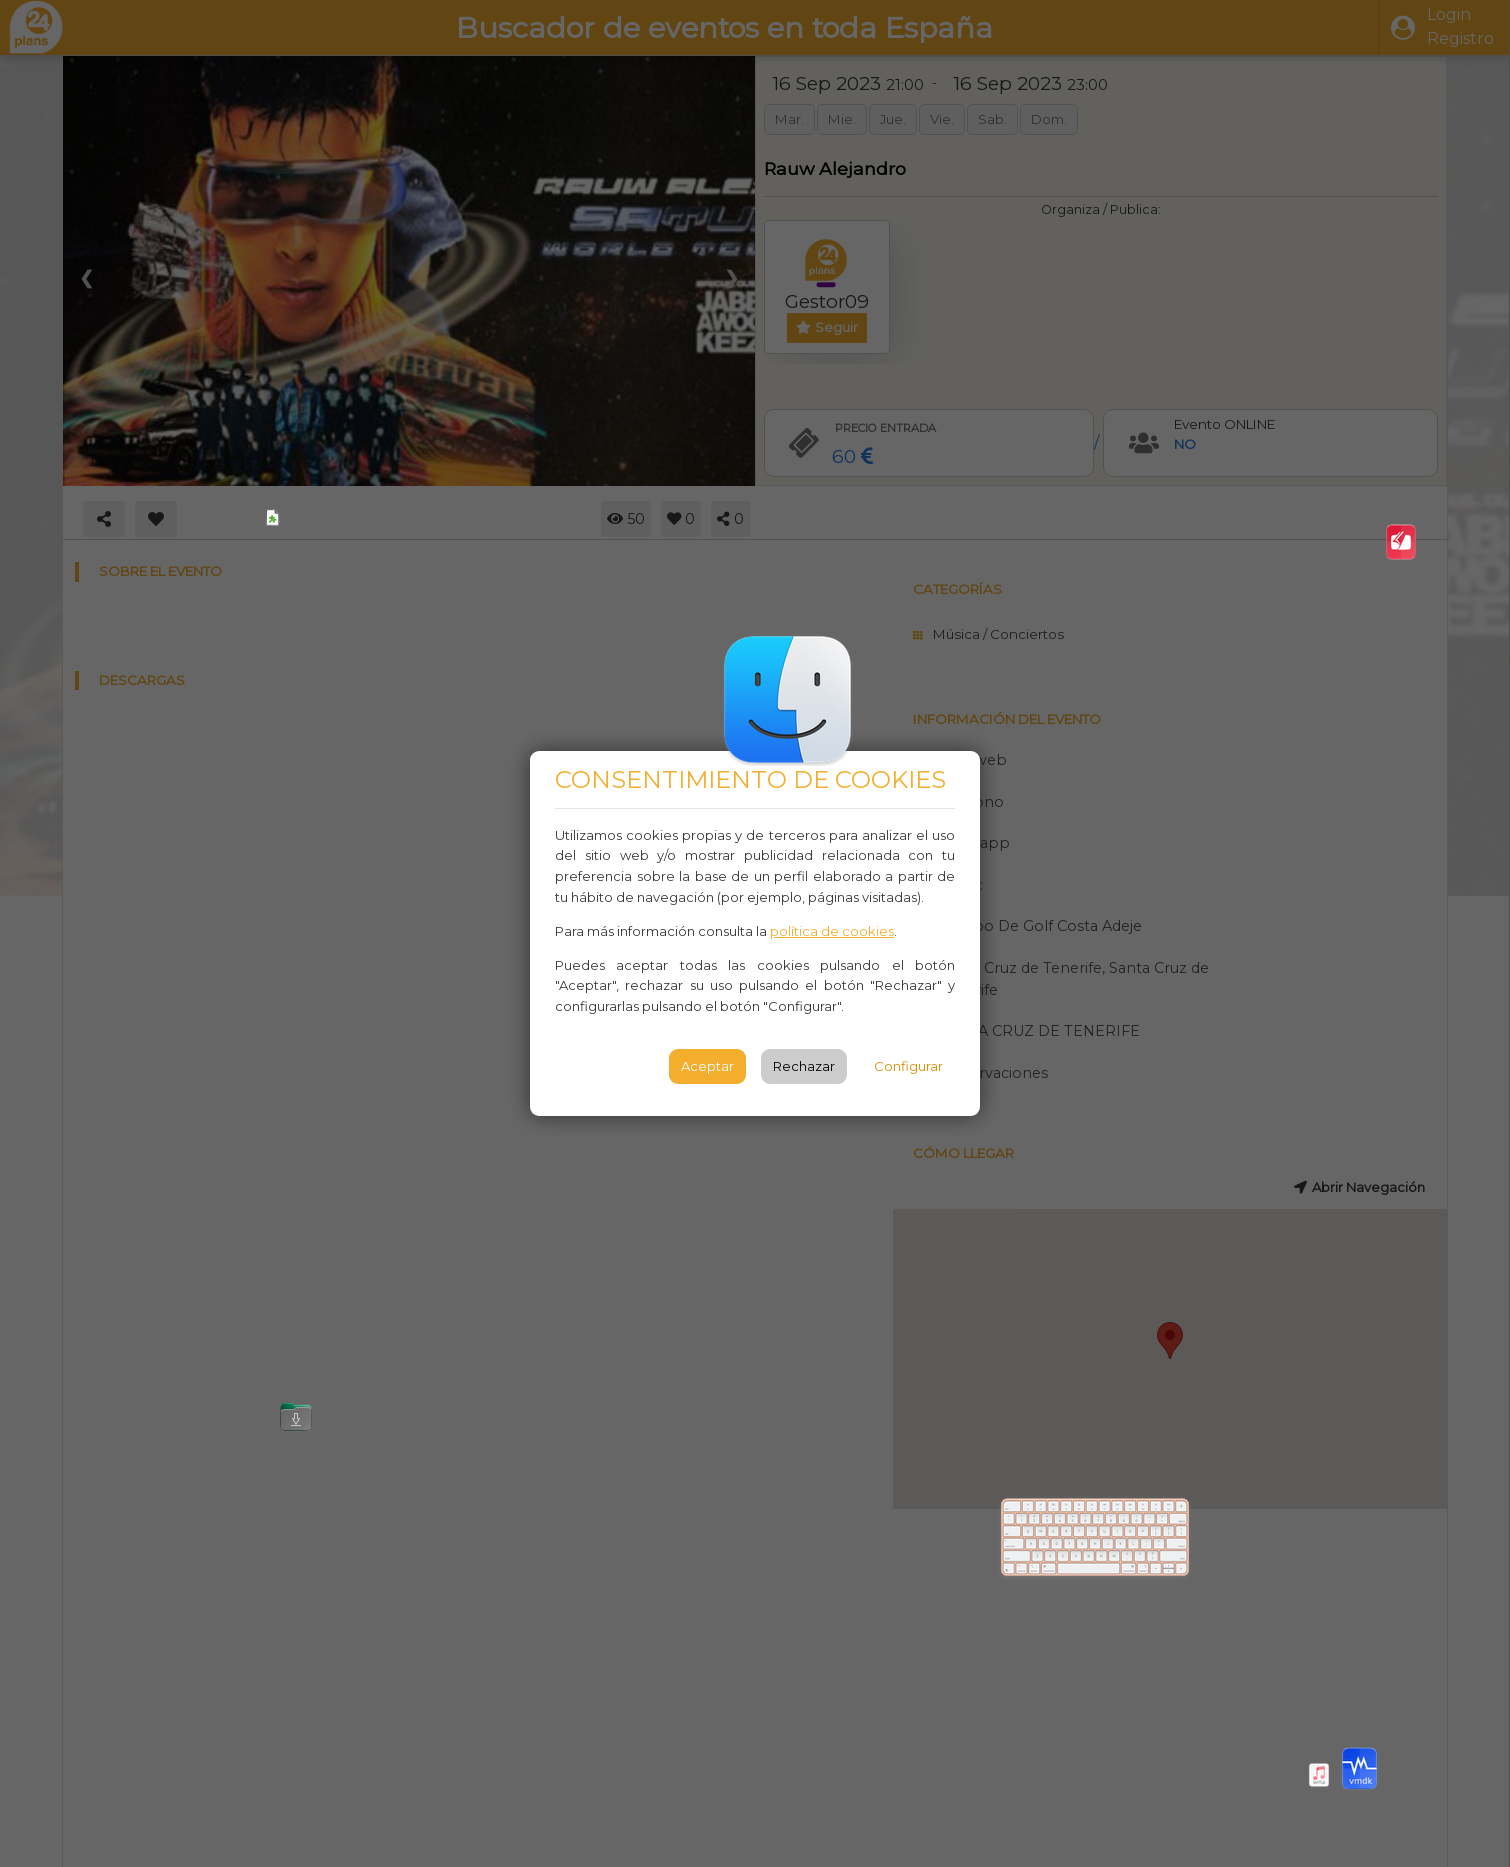  What do you see at coordinates (1359, 1768) in the screenshot?
I see `a VirtualBox virtual machine disk file` at bounding box center [1359, 1768].